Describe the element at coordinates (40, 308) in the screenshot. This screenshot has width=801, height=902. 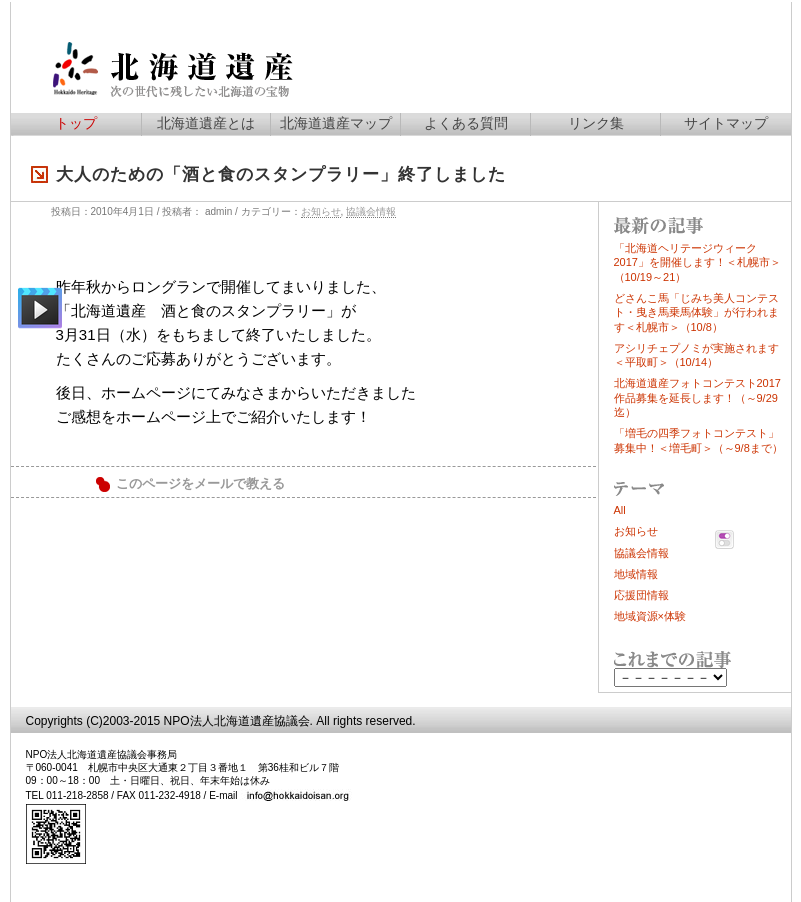
I see `open tv2 streaming app` at that location.